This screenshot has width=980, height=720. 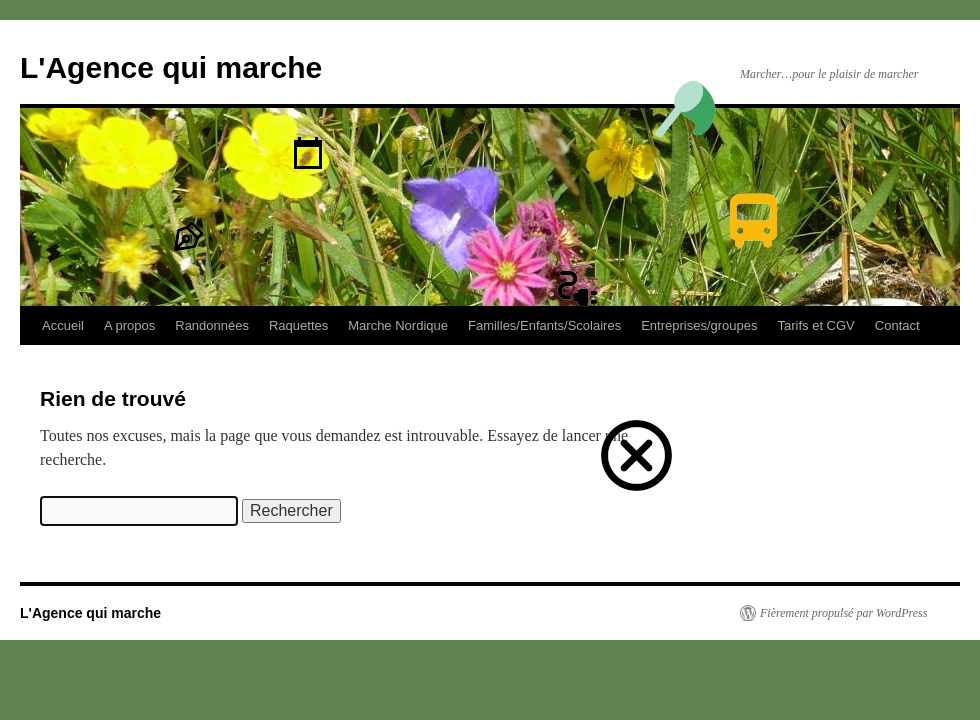 What do you see at coordinates (636, 455) in the screenshot?
I see `playstation cross button symbol` at bounding box center [636, 455].